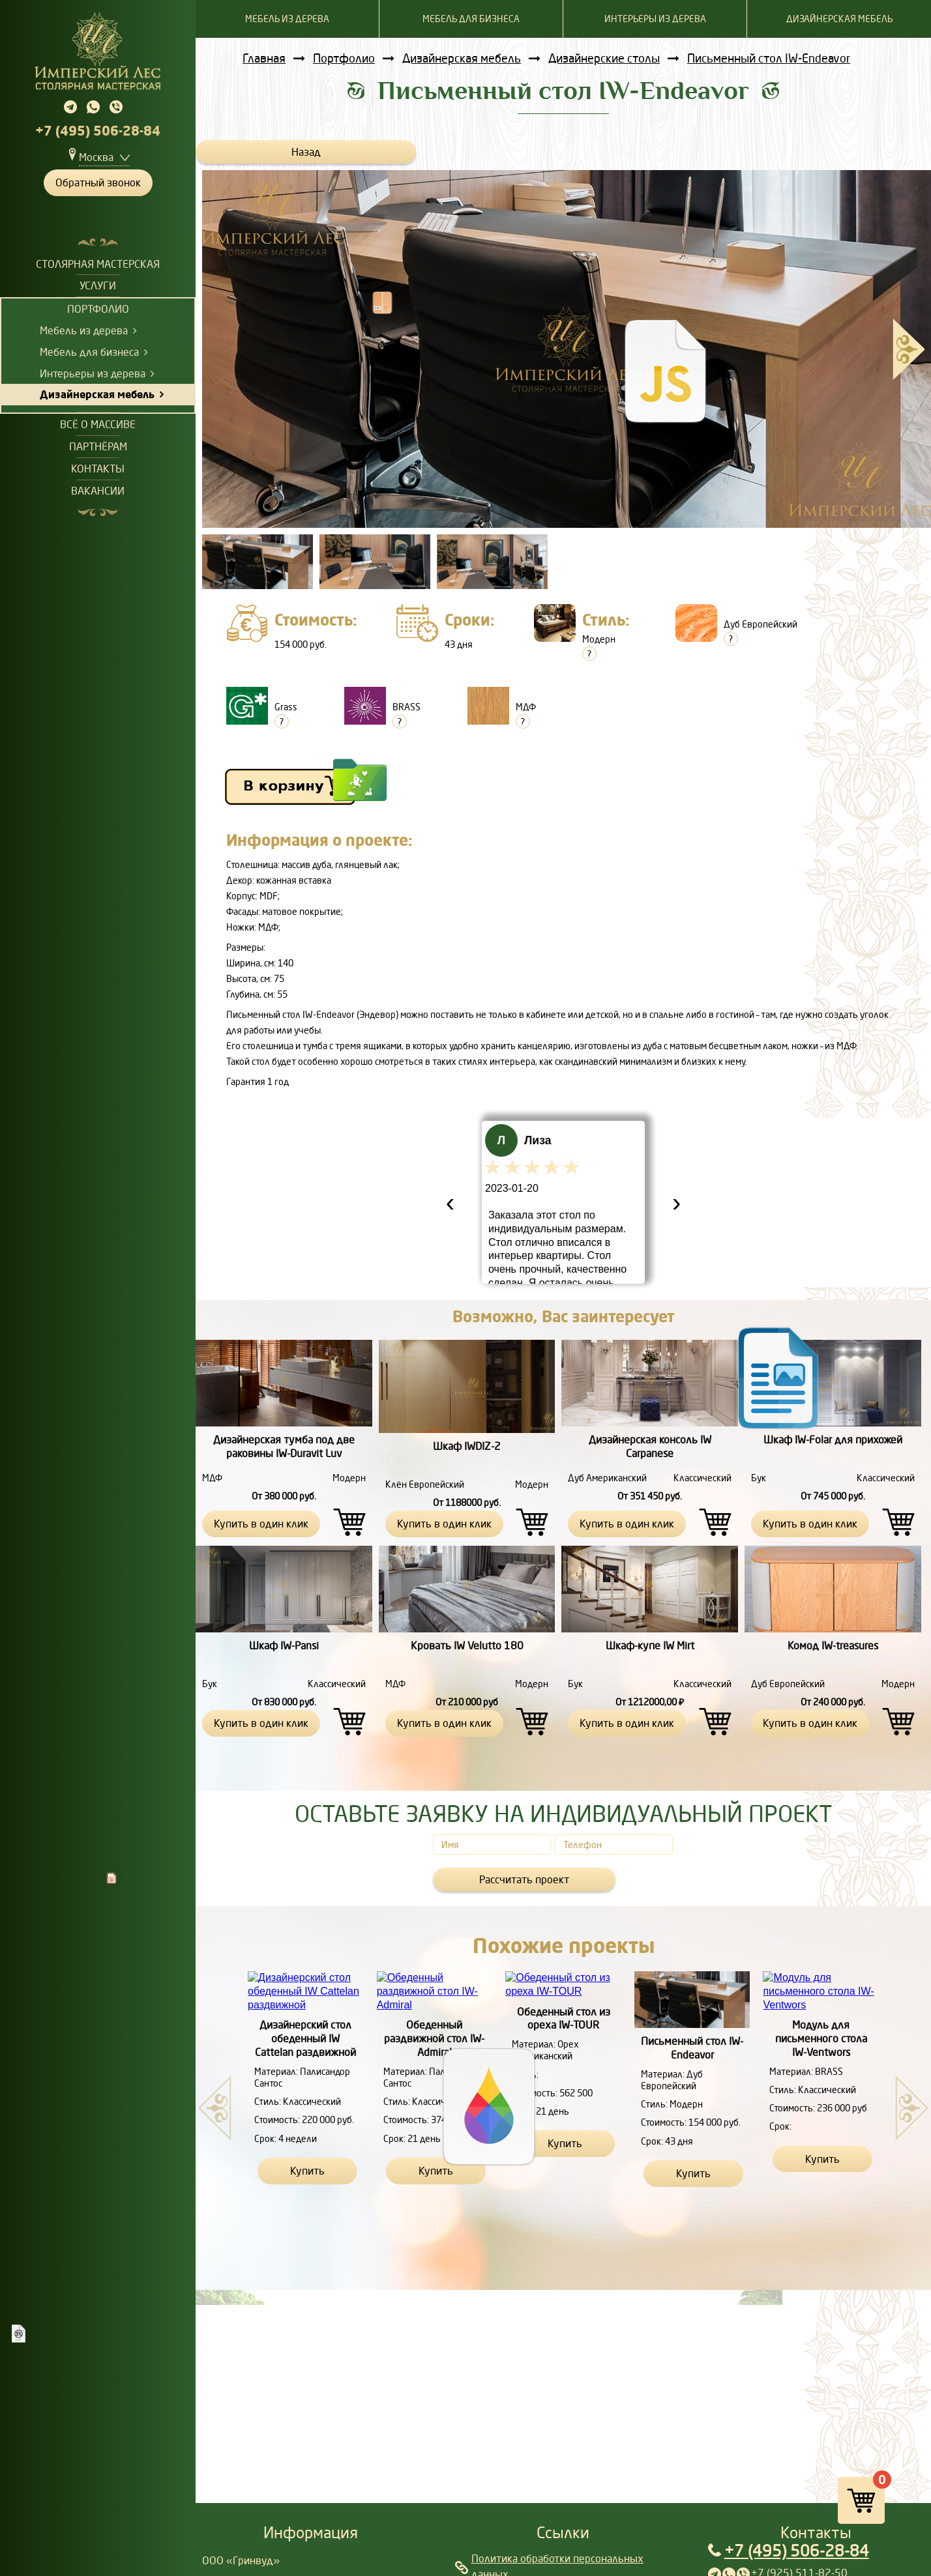  I want to click on open your gamejolt games folder, so click(360, 781).